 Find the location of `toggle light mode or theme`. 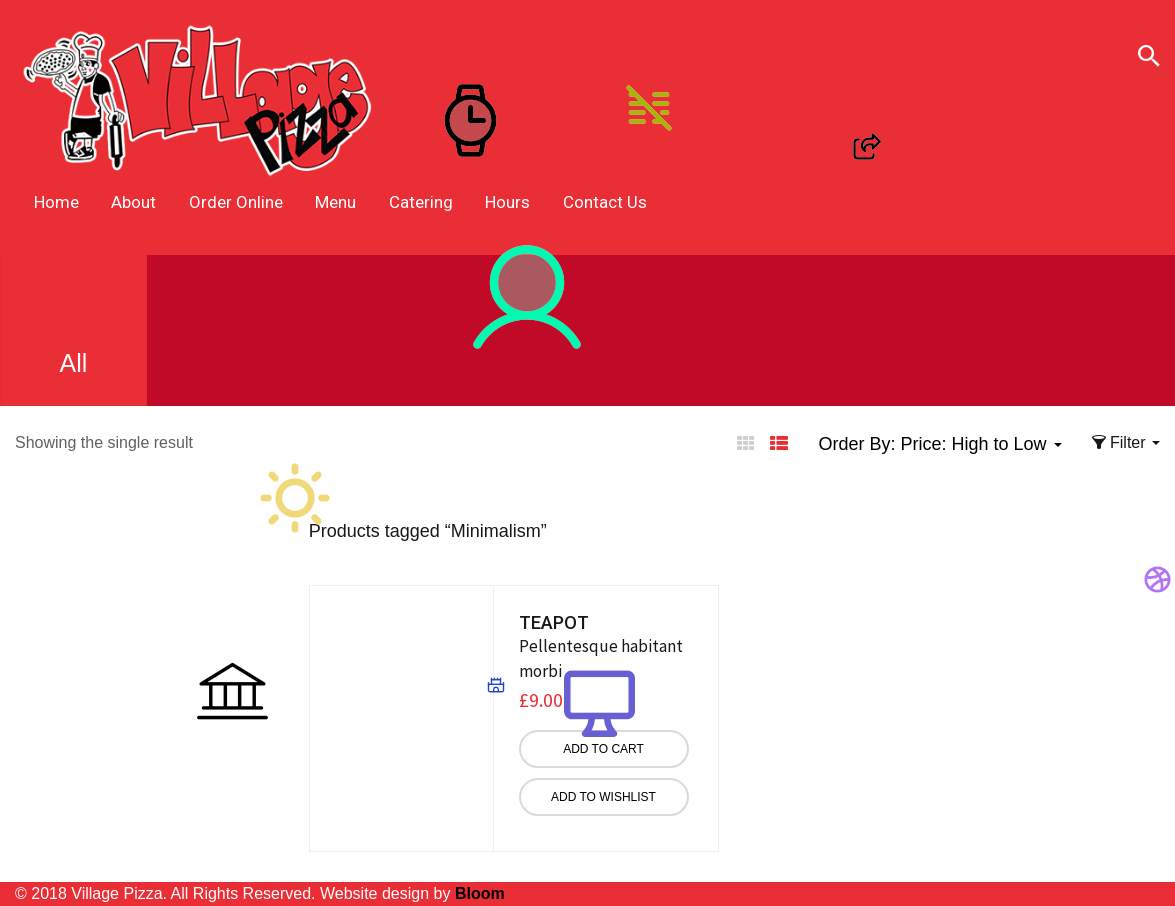

toggle light mode or theme is located at coordinates (295, 498).